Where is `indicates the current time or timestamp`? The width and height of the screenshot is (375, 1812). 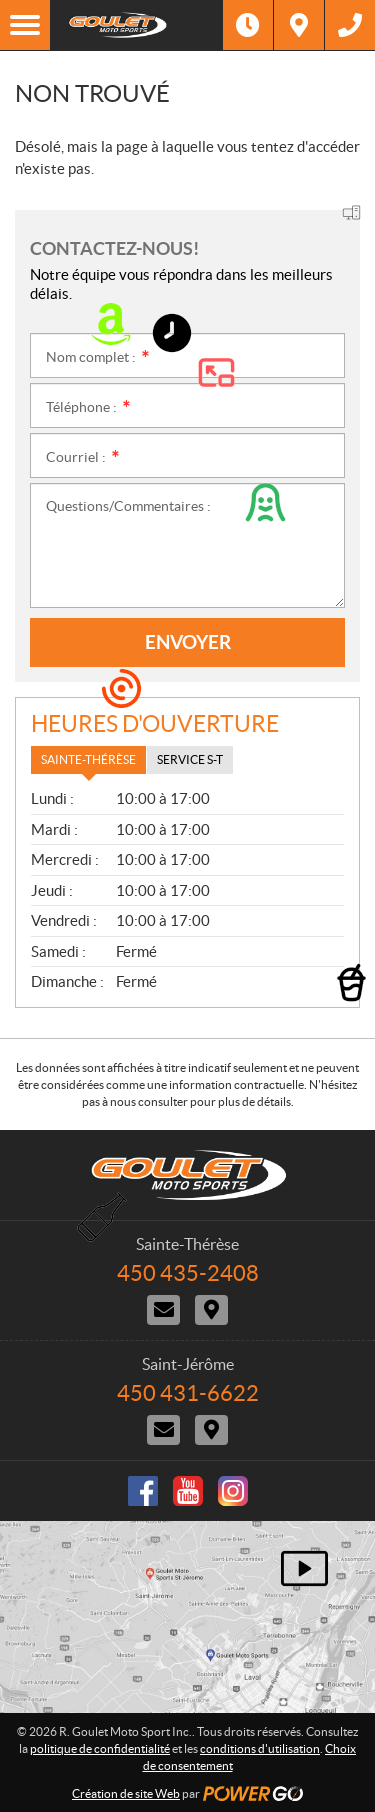
indicates the current time or timestamp is located at coordinates (172, 333).